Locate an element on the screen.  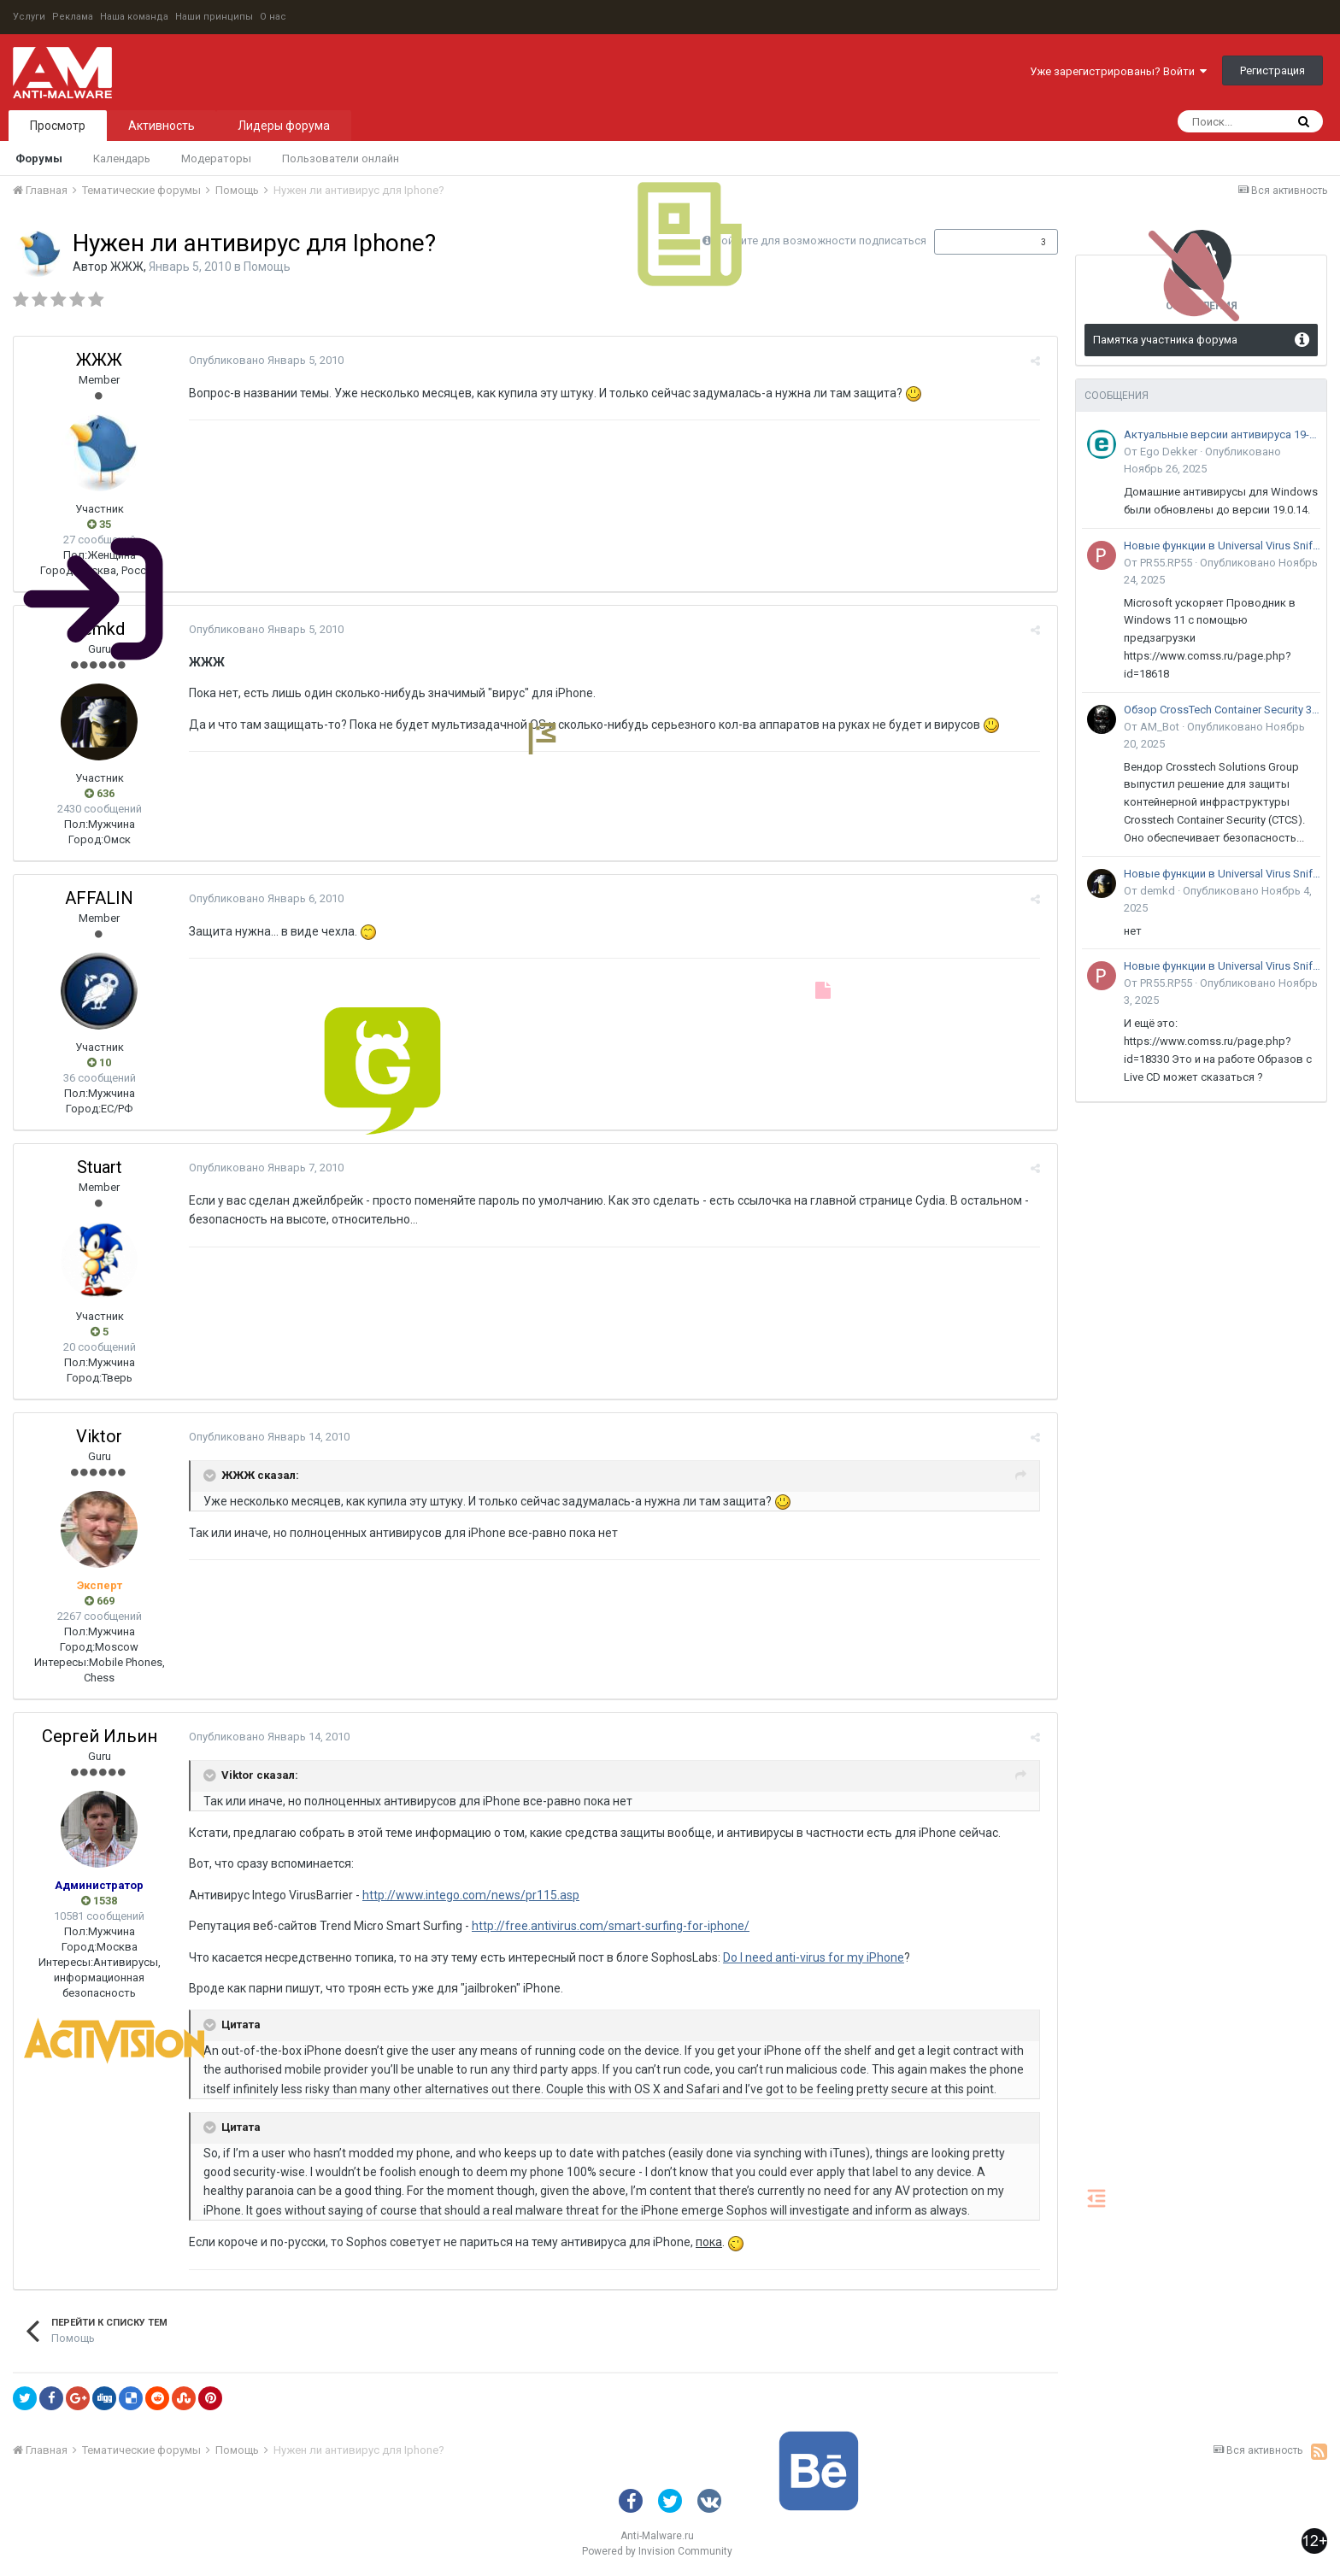
view or open a document is located at coordinates (823, 990).